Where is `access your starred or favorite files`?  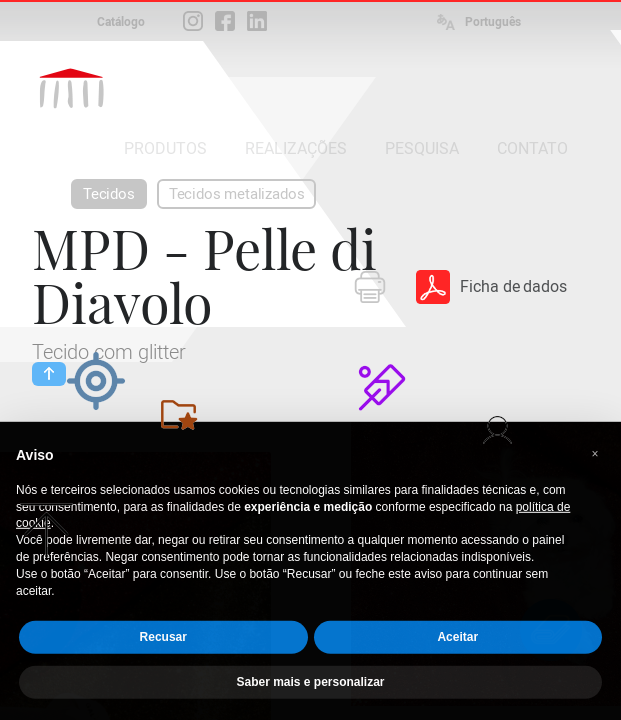 access your starred or favorite files is located at coordinates (178, 413).